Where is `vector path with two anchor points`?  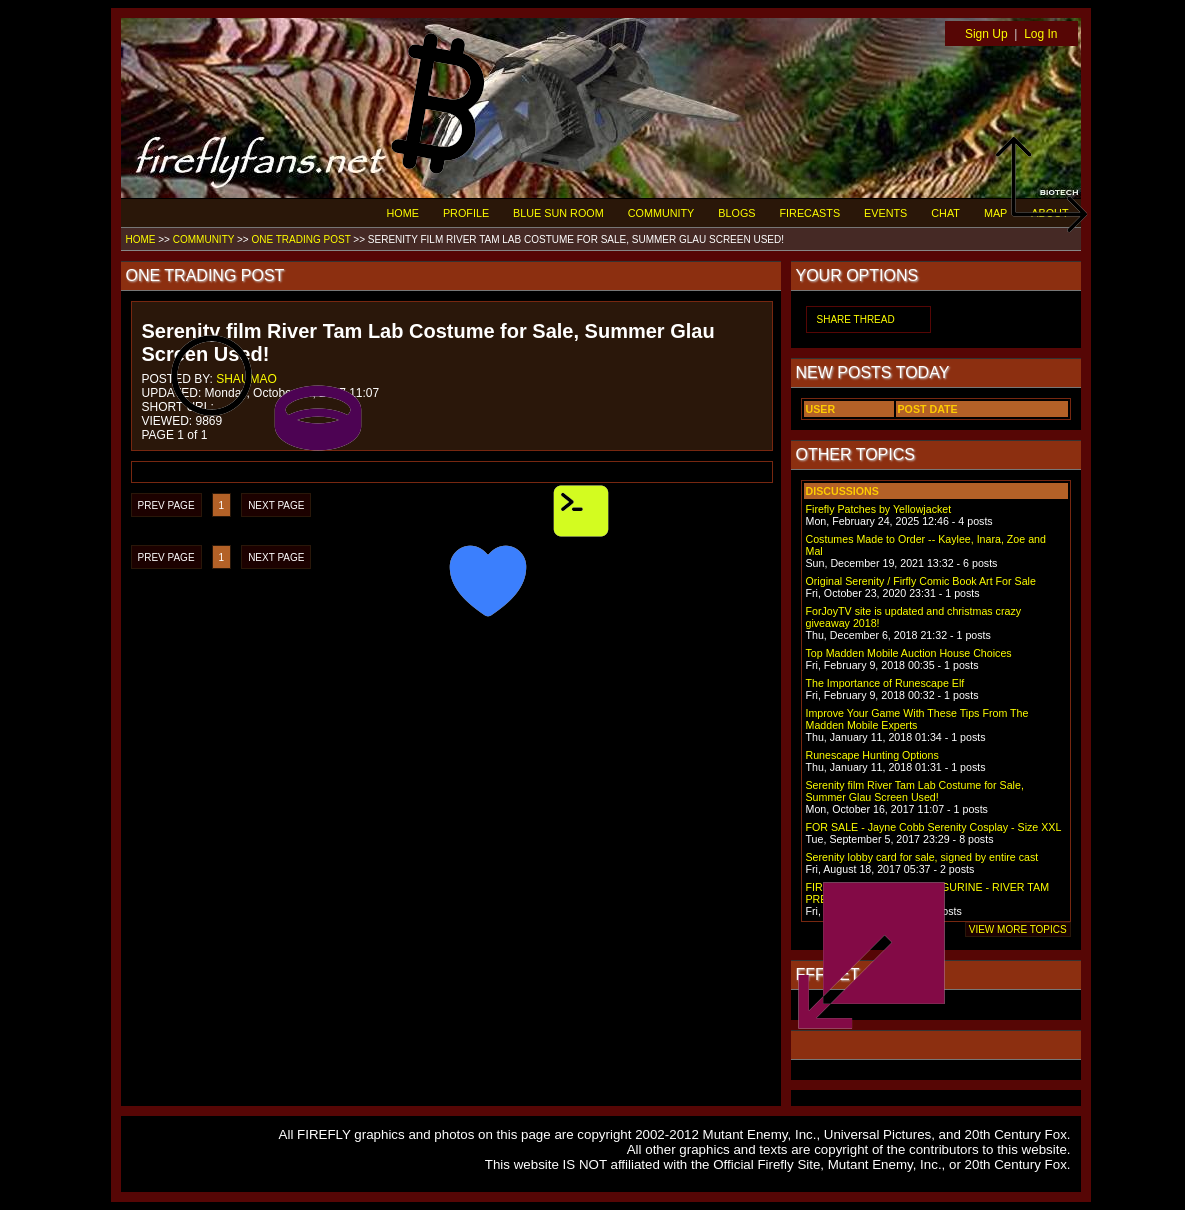 vector path with two anchor points is located at coordinates (1037, 182).